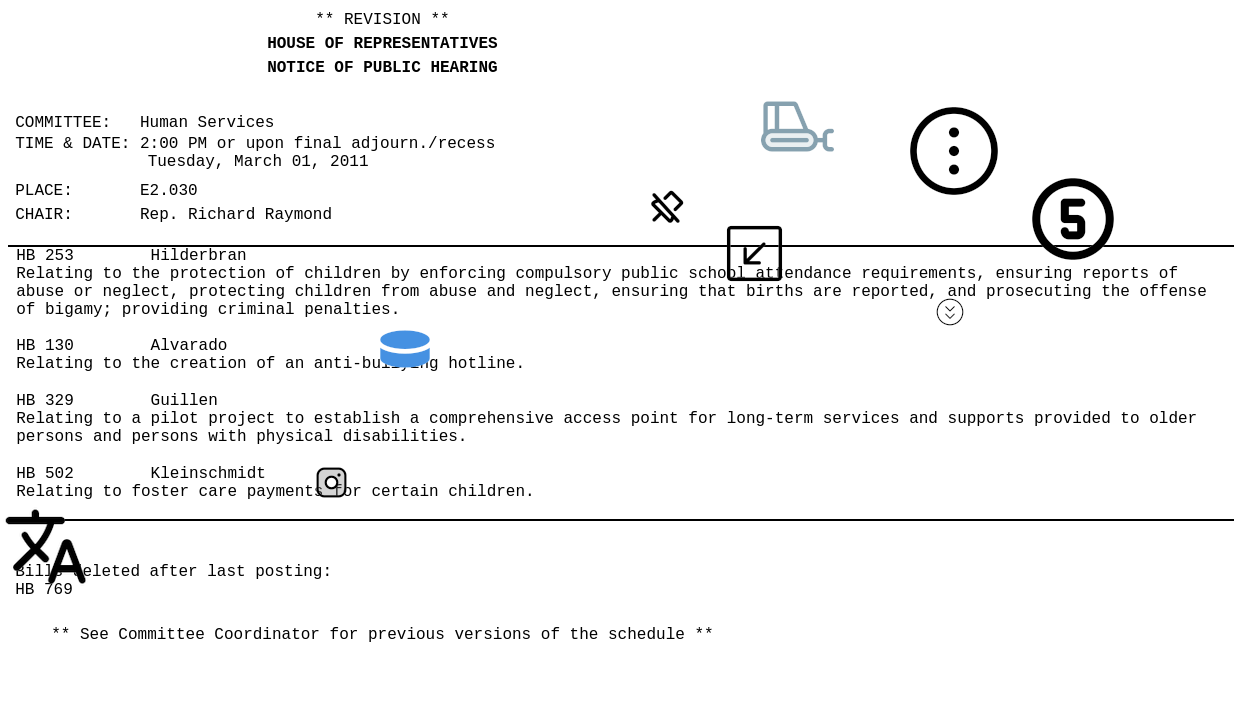 This screenshot has width=1242, height=720. What do you see at coordinates (797, 126) in the screenshot?
I see `access construction or heavy machinery tools` at bounding box center [797, 126].